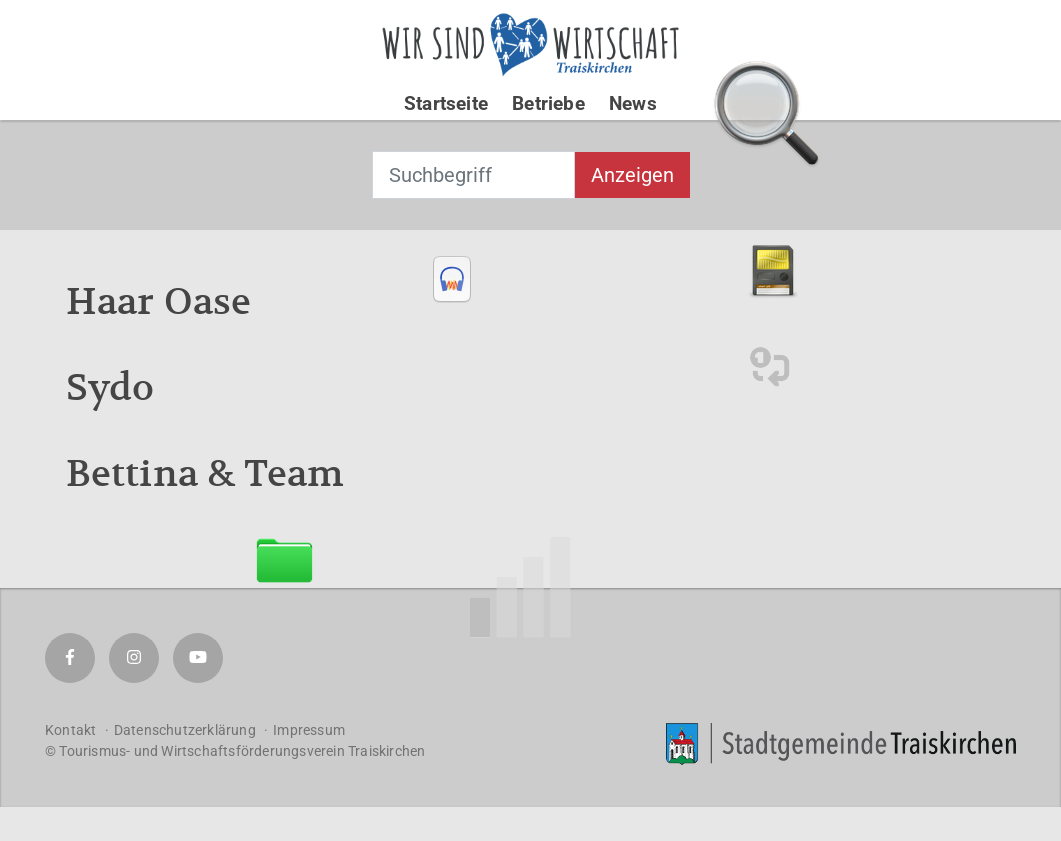 Image resolution: width=1061 pixels, height=841 pixels. I want to click on indicates weak cellular signal strength, so click(523, 590).